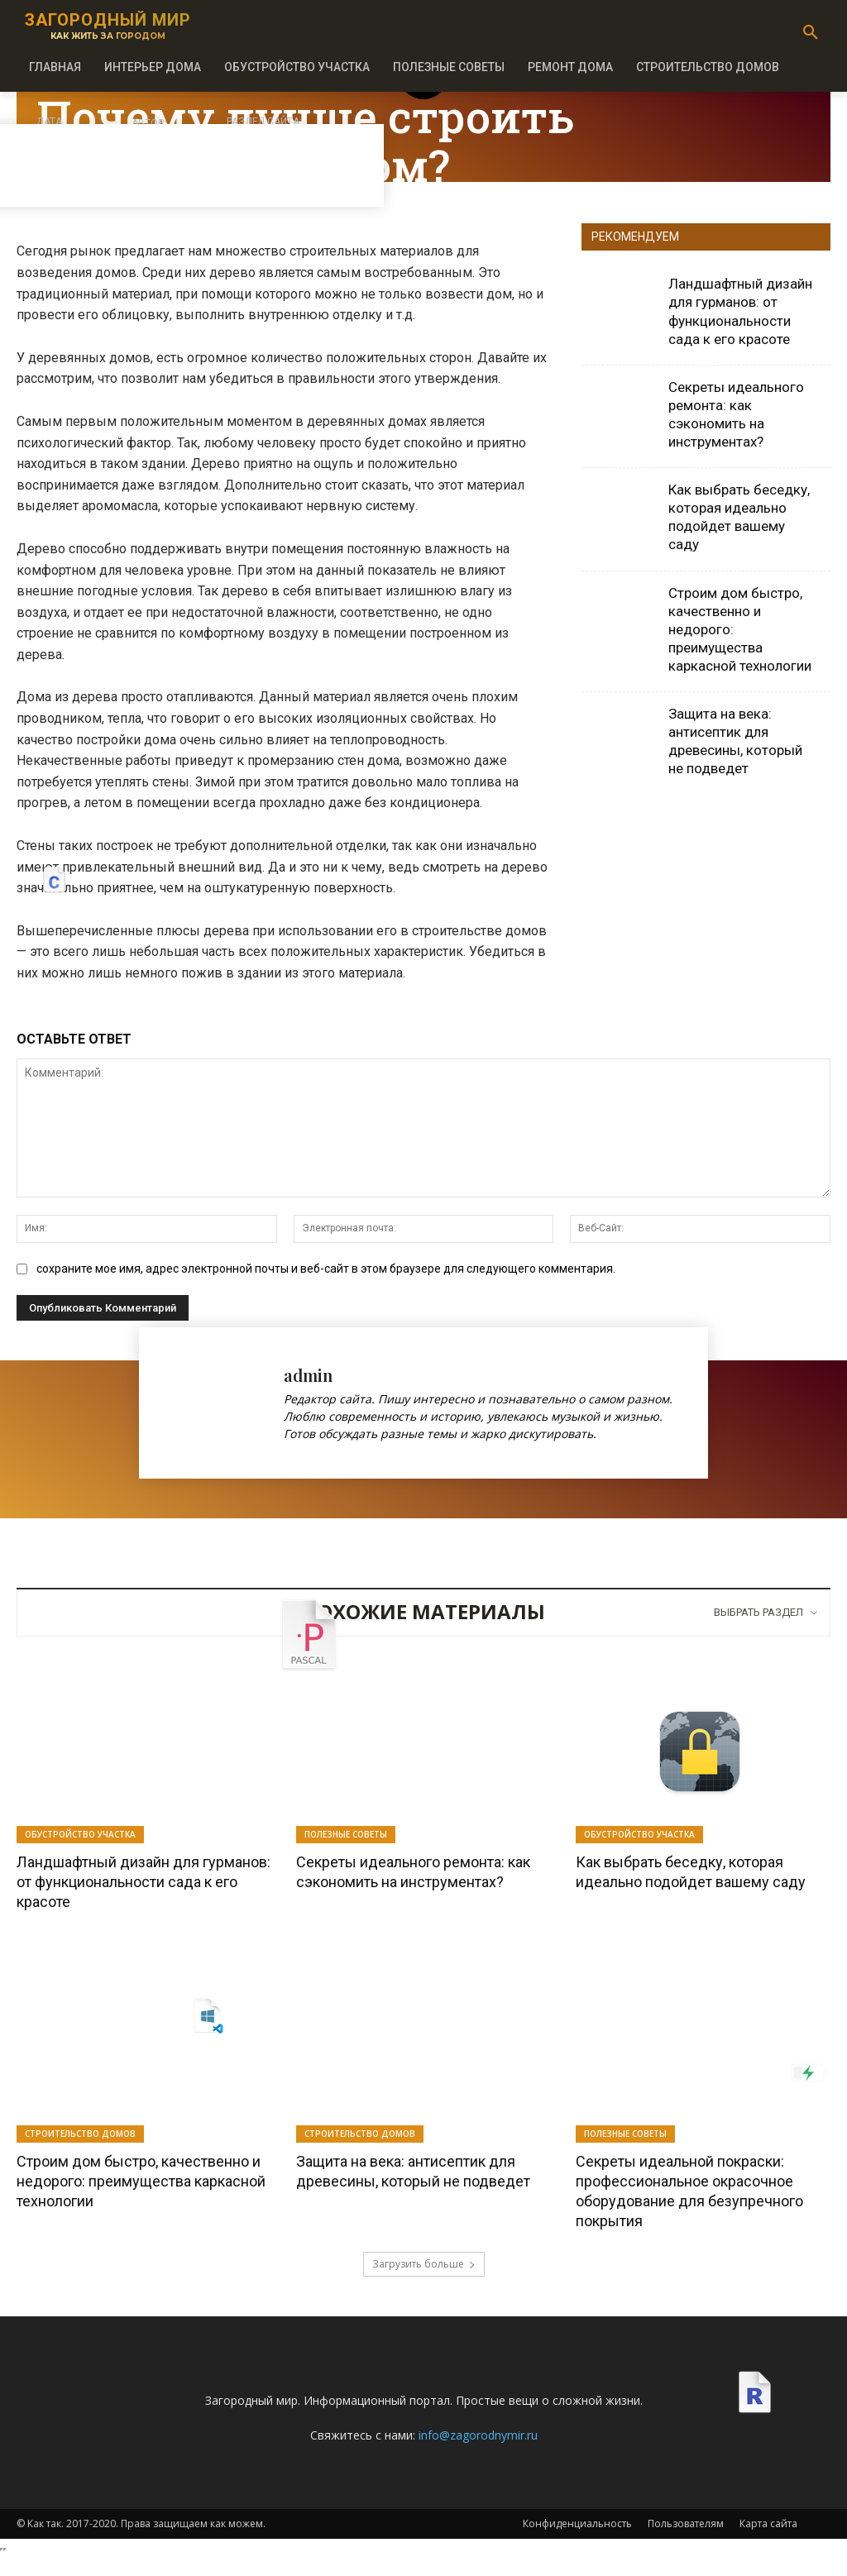 The width and height of the screenshot is (847, 2576). What do you see at coordinates (754, 2392) in the screenshot?
I see `an R programming language source file` at bounding box center [754, 2392].